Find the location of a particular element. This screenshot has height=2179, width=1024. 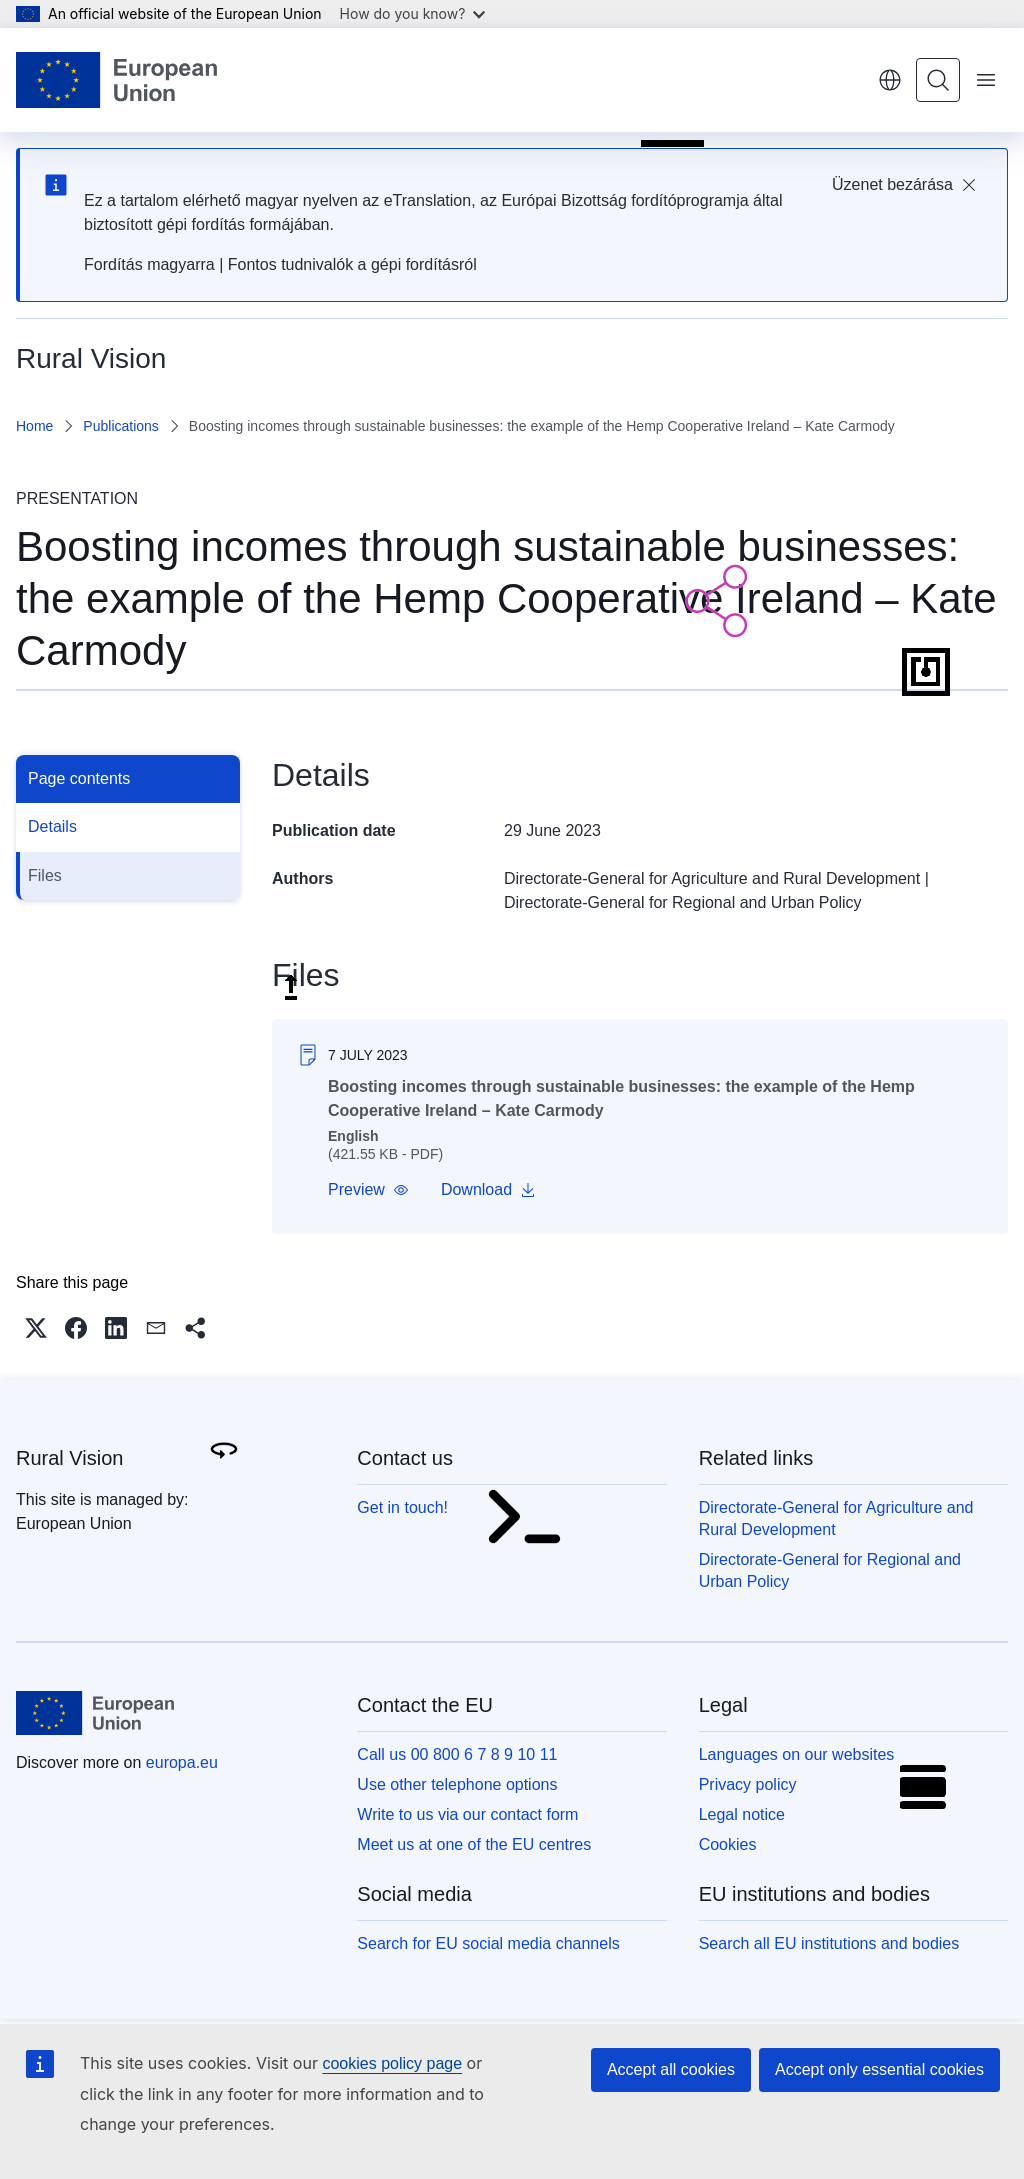

tap to enable nfc connectivity is located at coordinates (926, 672).